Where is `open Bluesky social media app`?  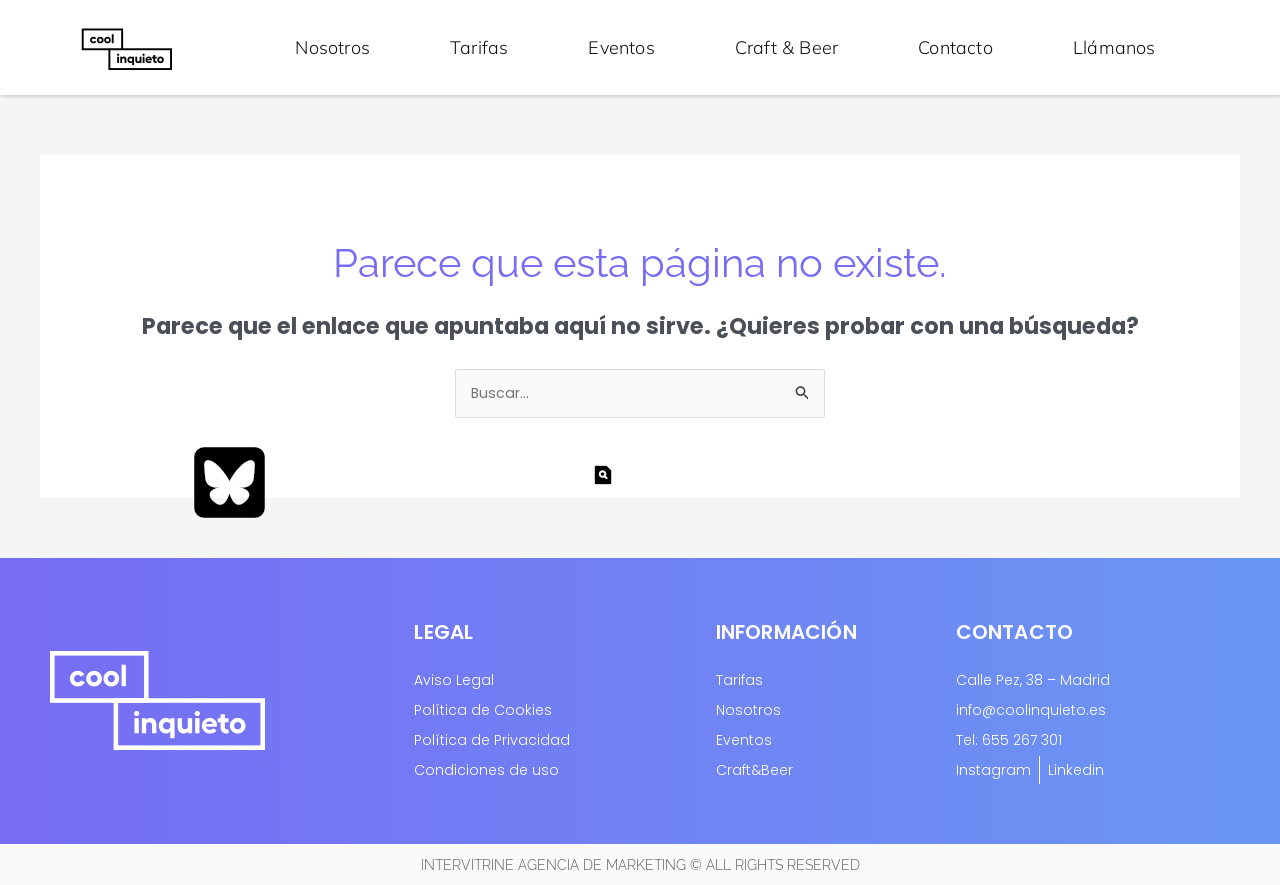
open Bluesky social media app is located at coordinates (229, 482).